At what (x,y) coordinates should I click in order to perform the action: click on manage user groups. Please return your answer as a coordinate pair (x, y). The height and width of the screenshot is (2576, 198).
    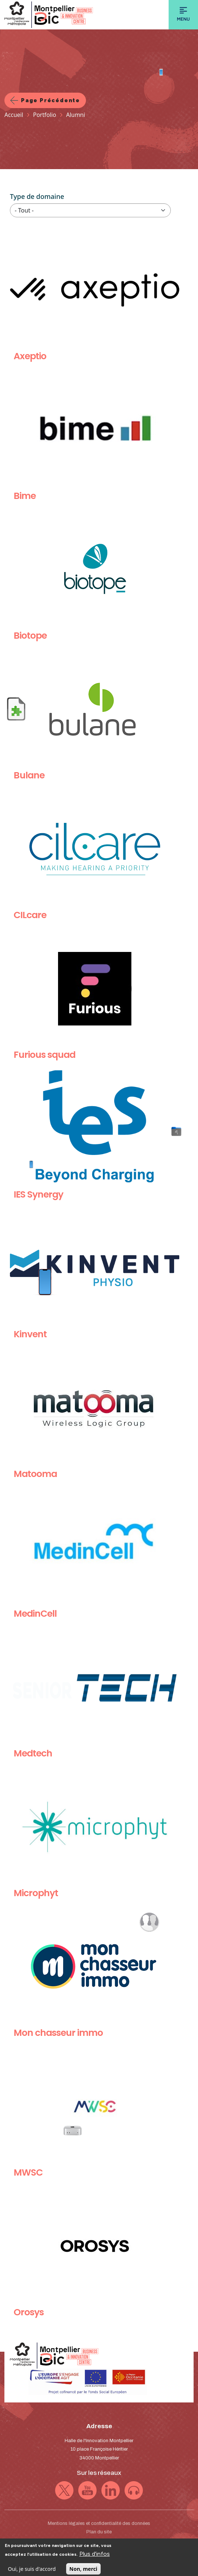
    Looking at the image, I should click on (149, 1922).